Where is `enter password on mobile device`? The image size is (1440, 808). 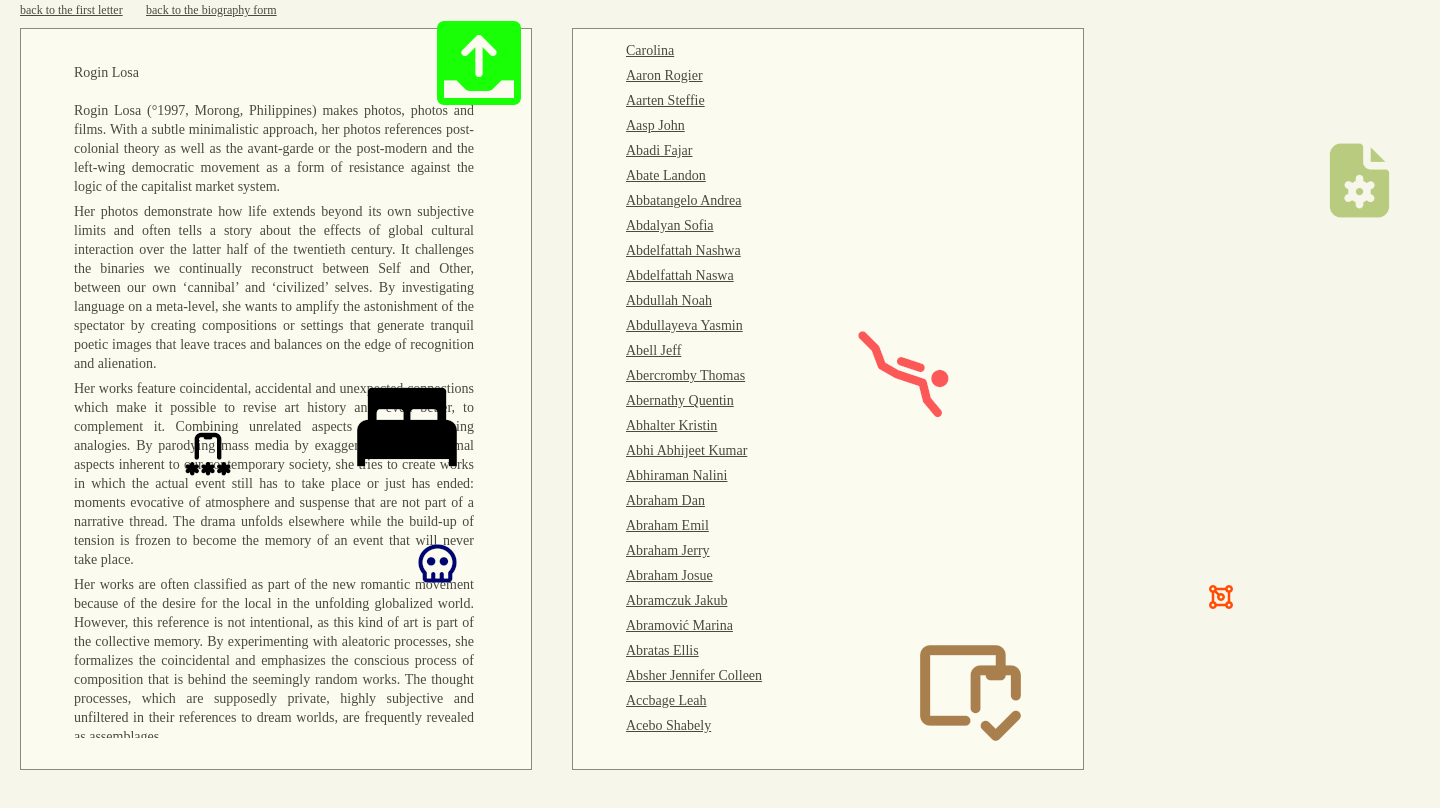 enter password on mobile device is located at coordinates (208, 453).